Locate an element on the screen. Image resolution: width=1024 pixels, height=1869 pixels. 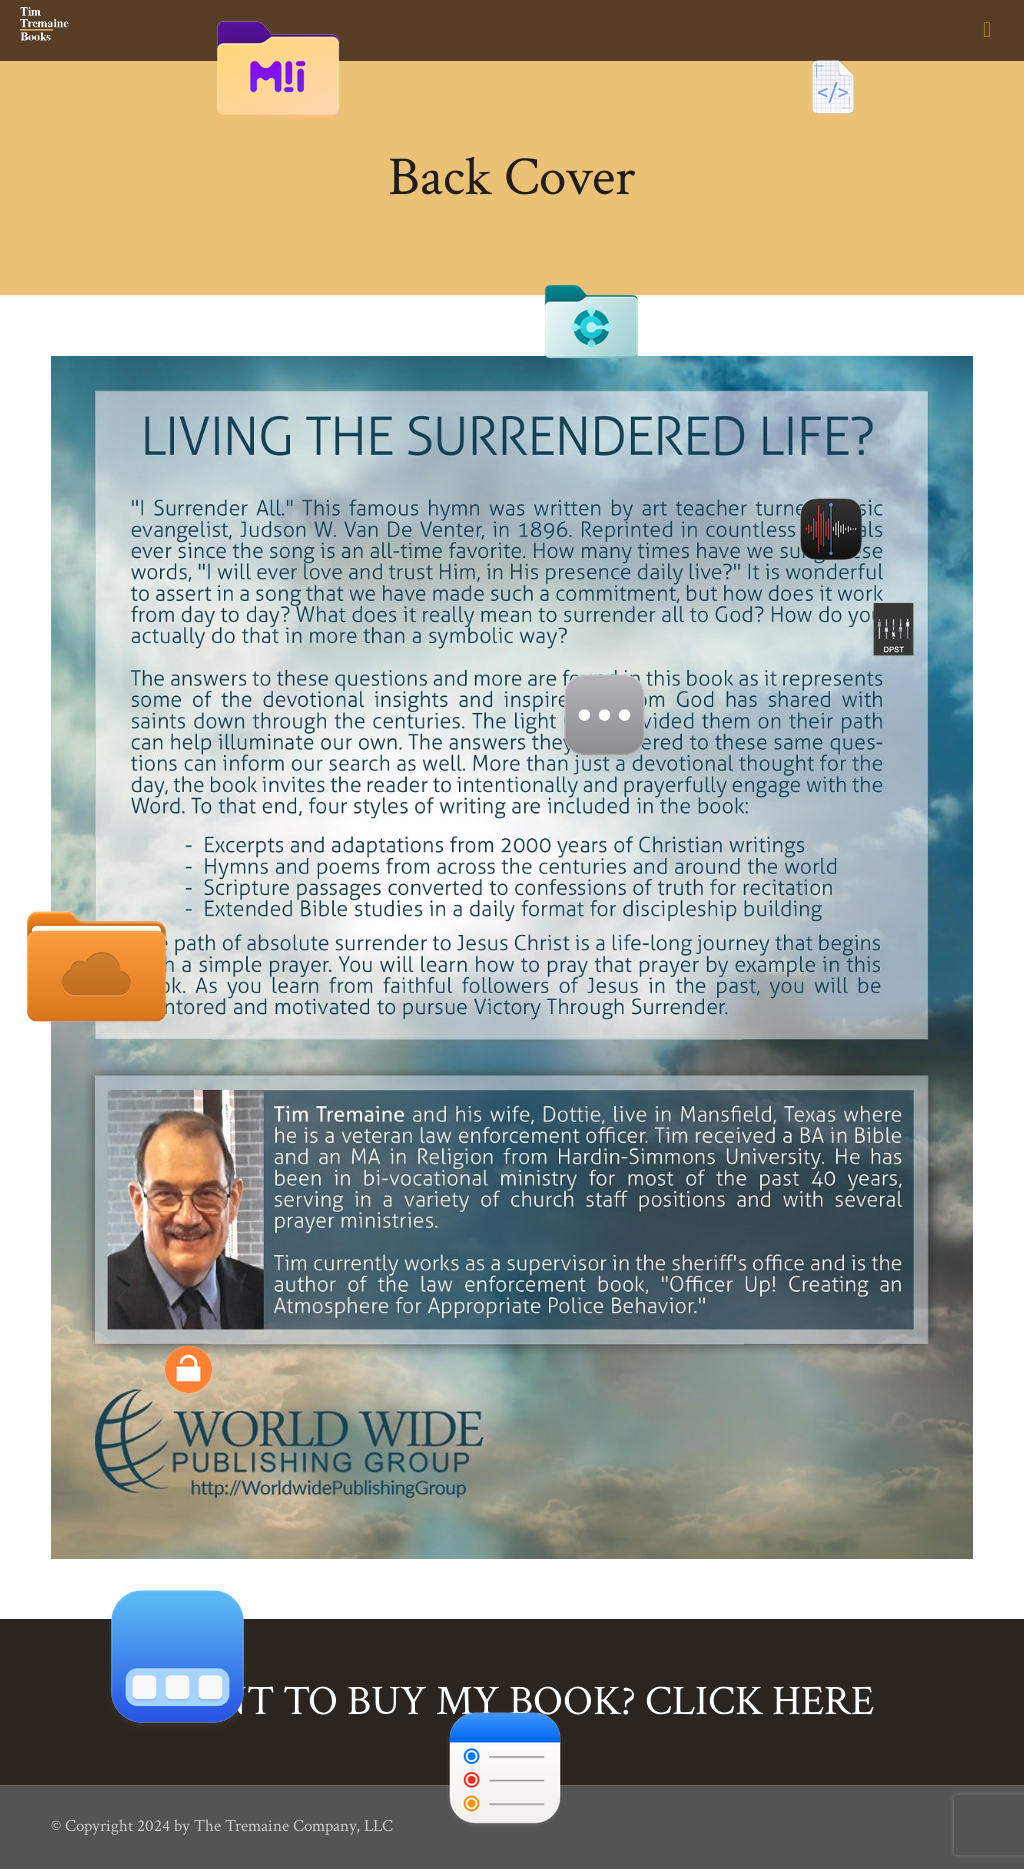
access cloud-synced files and folders is located at coordinates (96, 966).